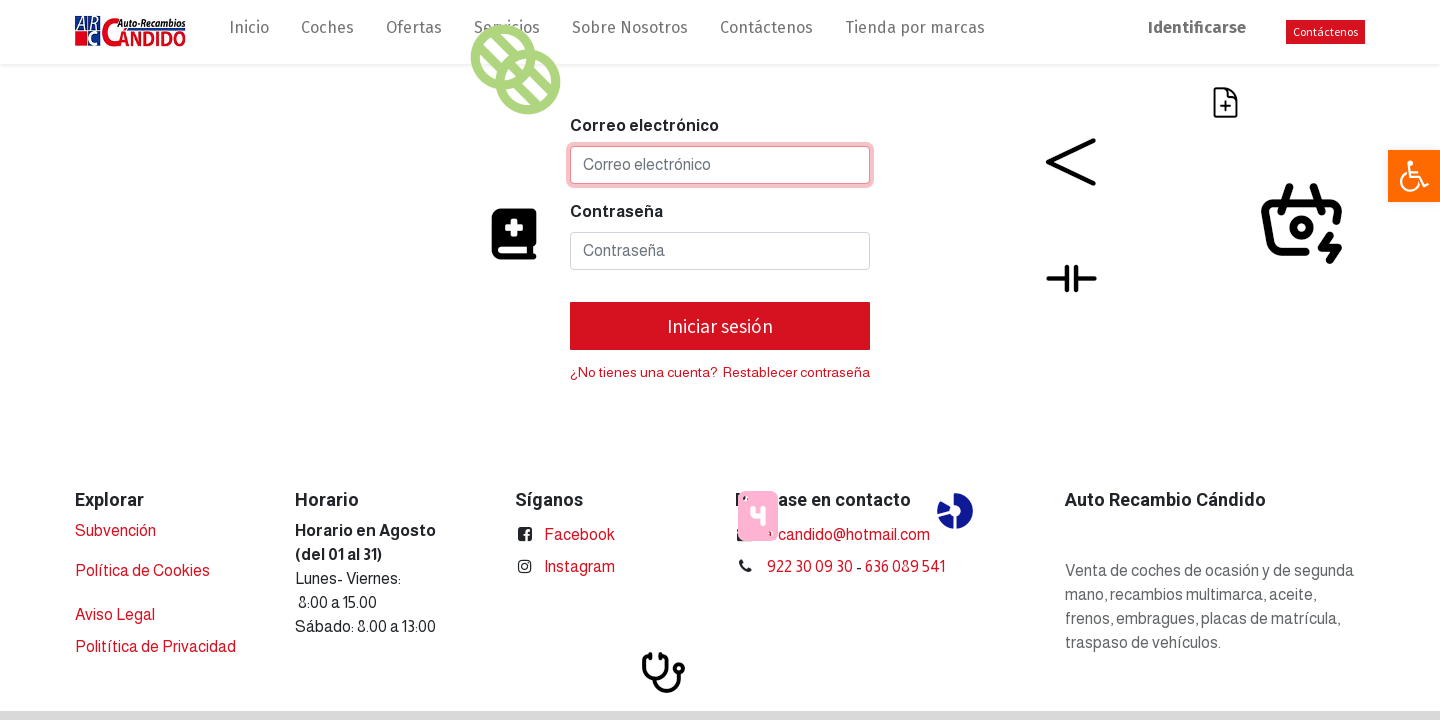 The image size is (1440, 720). What do you see at coordinates (515, 69) in the screenshot?
I see `merge or combine selected objects` at bounding box center [515, 69].